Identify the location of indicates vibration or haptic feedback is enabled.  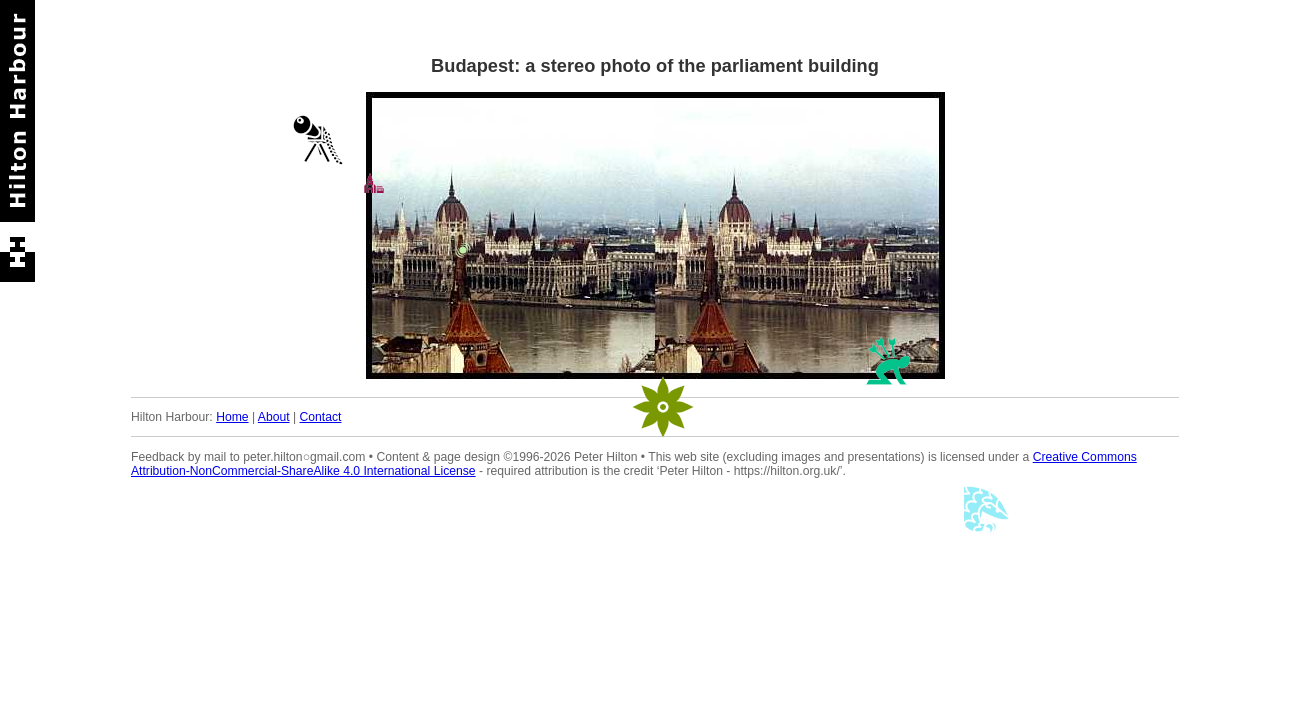
(463, 250).